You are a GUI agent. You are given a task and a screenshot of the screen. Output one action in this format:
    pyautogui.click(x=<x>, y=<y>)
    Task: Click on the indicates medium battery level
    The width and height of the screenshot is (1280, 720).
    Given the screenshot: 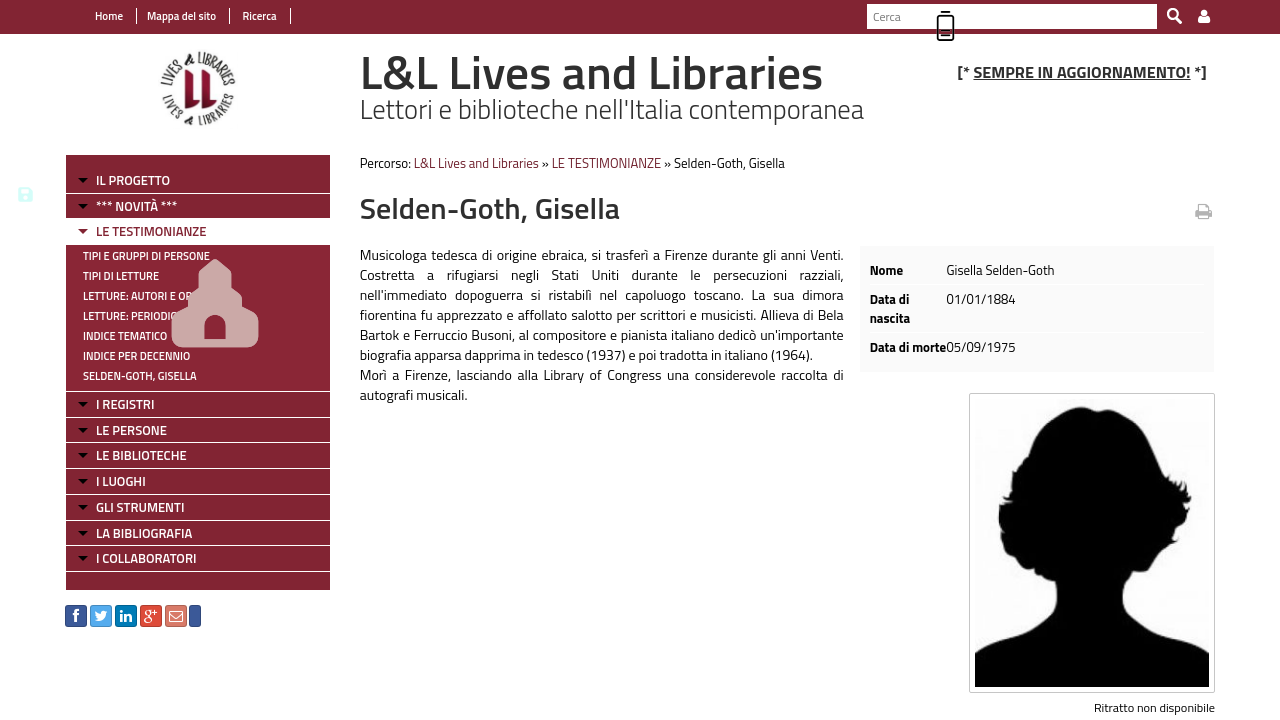 What is the action you would take?
    pyautogui.click(x=945, y=26)
    